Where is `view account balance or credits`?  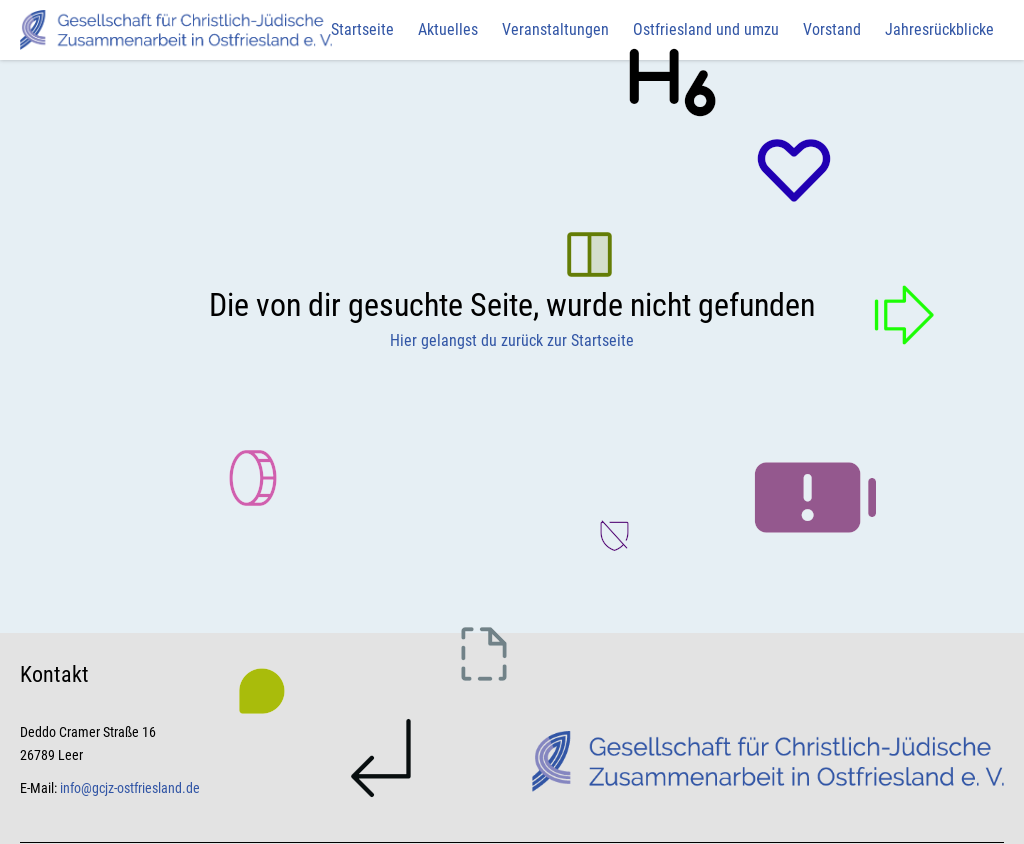
view account balance or credits is located at coordinates (253, 478).